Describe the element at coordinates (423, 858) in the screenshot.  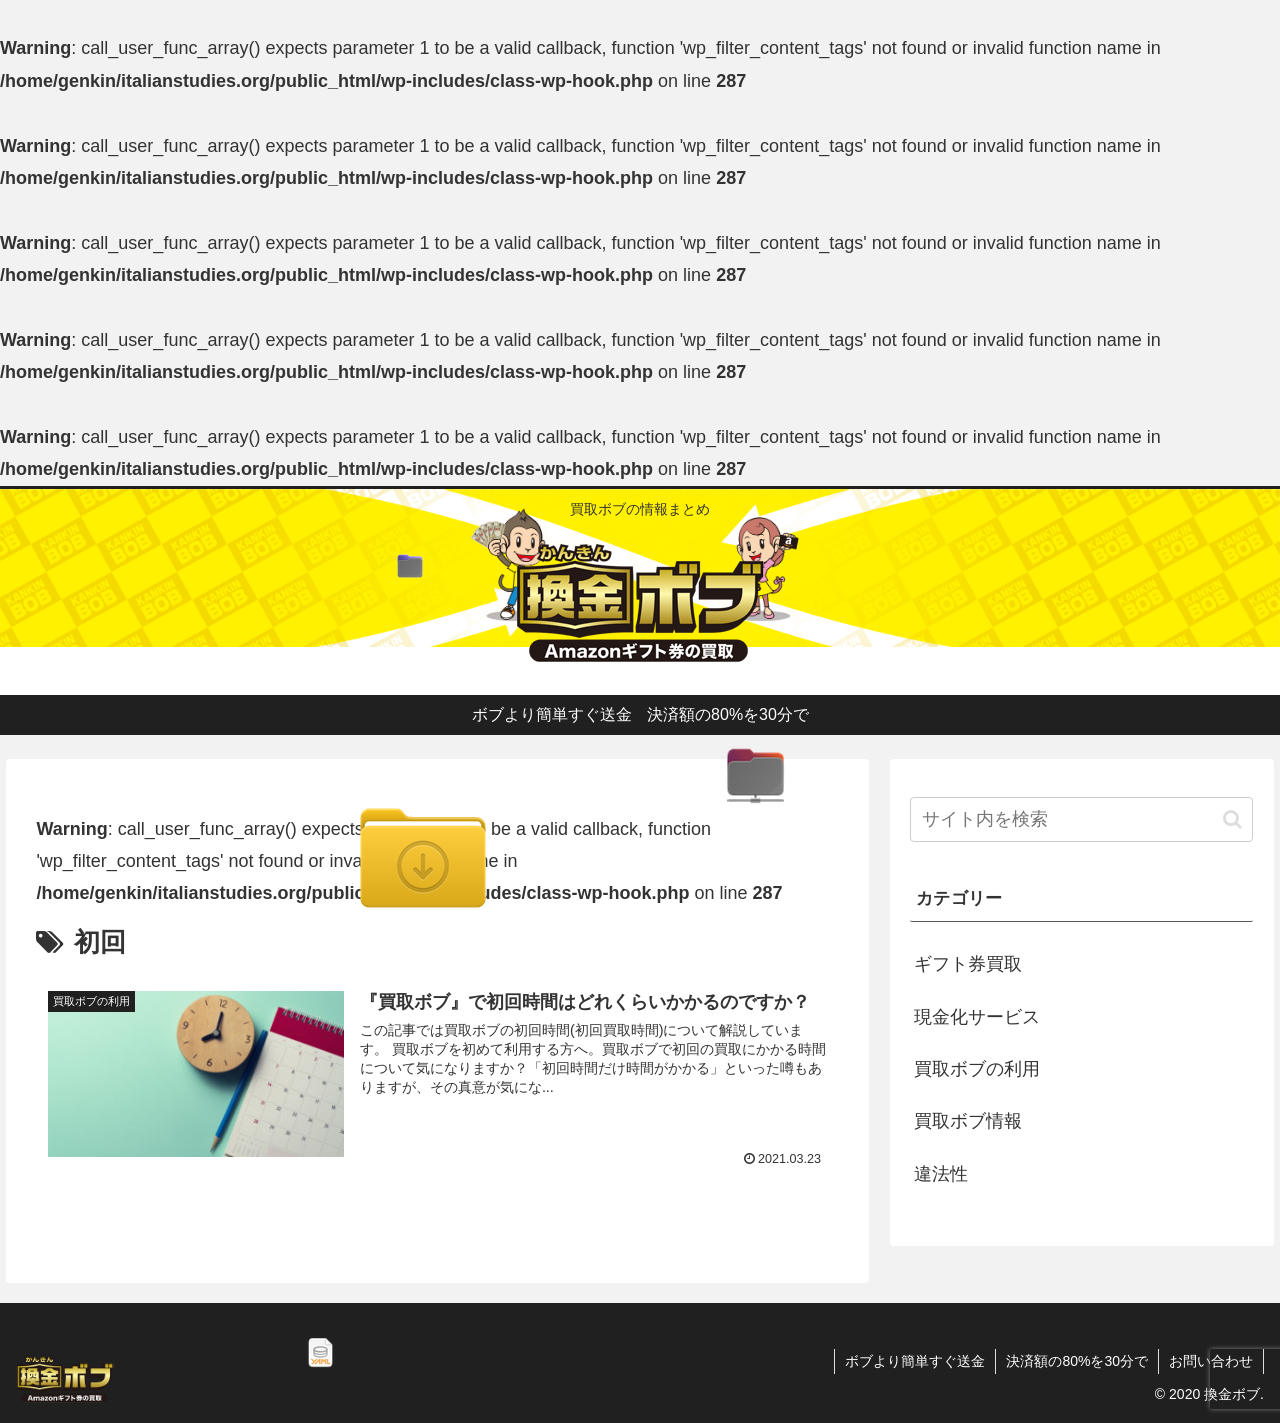
I see `access your downloads folder` at that location.